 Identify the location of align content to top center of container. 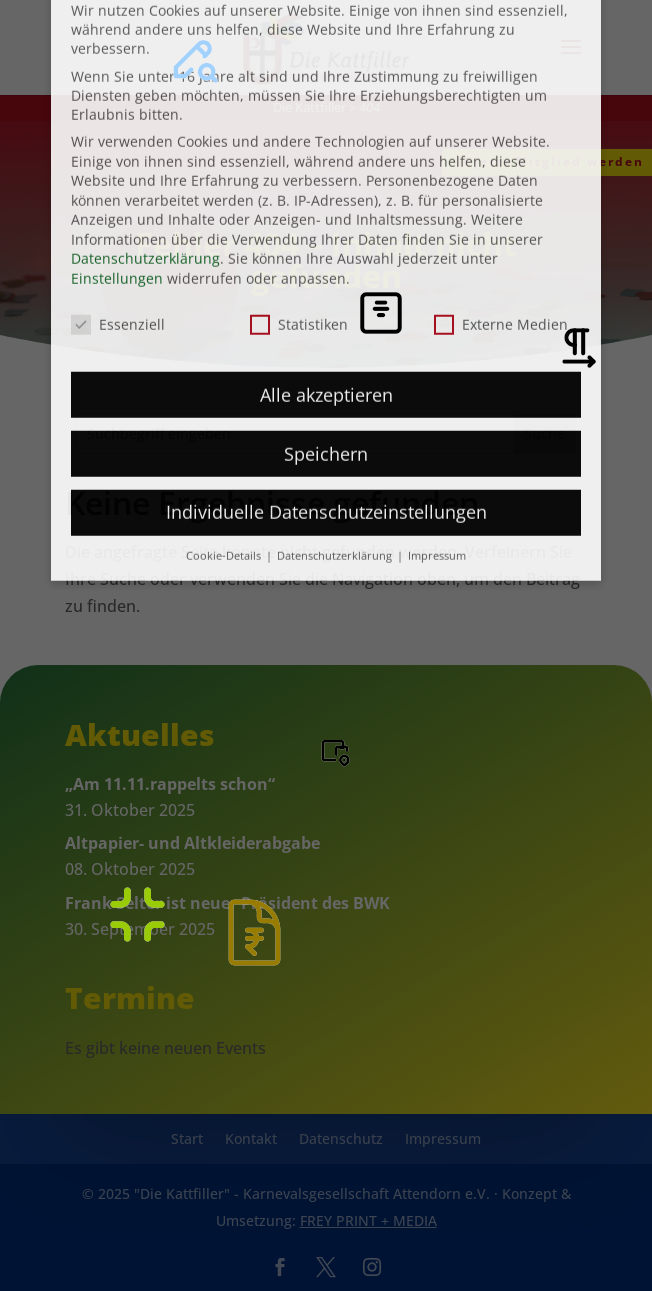
(381, 313).